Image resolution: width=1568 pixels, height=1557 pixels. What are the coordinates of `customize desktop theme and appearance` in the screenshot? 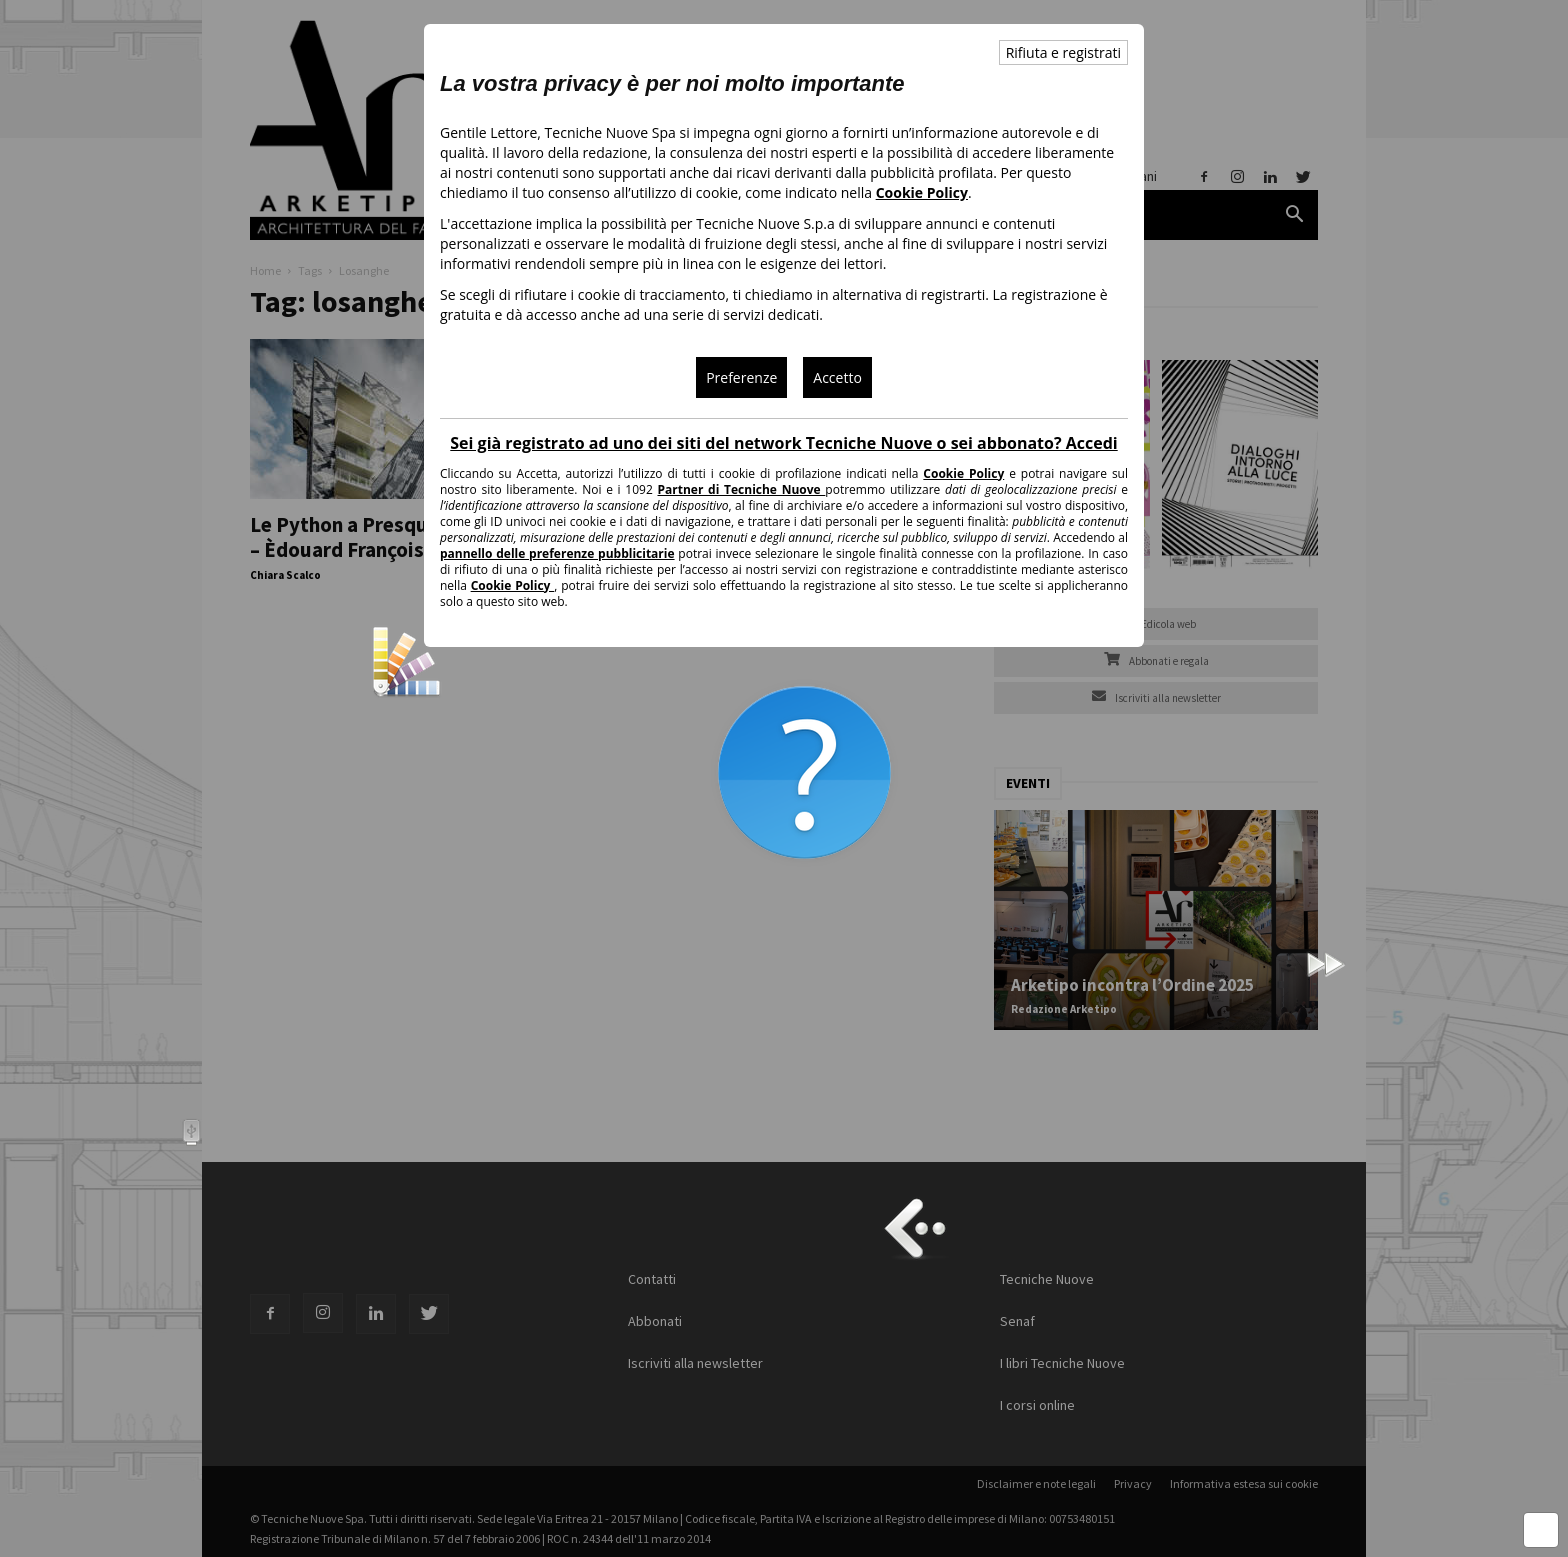 It's located at (406, 662).